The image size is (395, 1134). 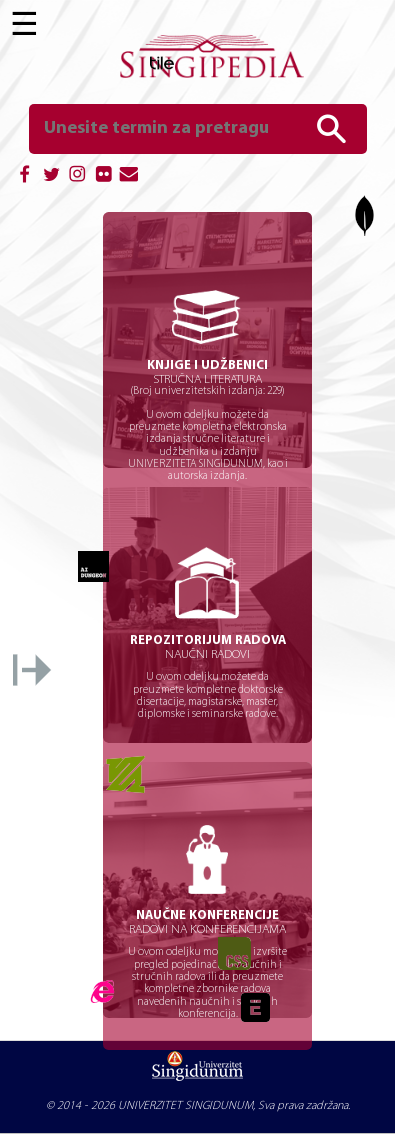 I want to click on FFmpeg multimedia framework logo, so click(x=125, y=774).